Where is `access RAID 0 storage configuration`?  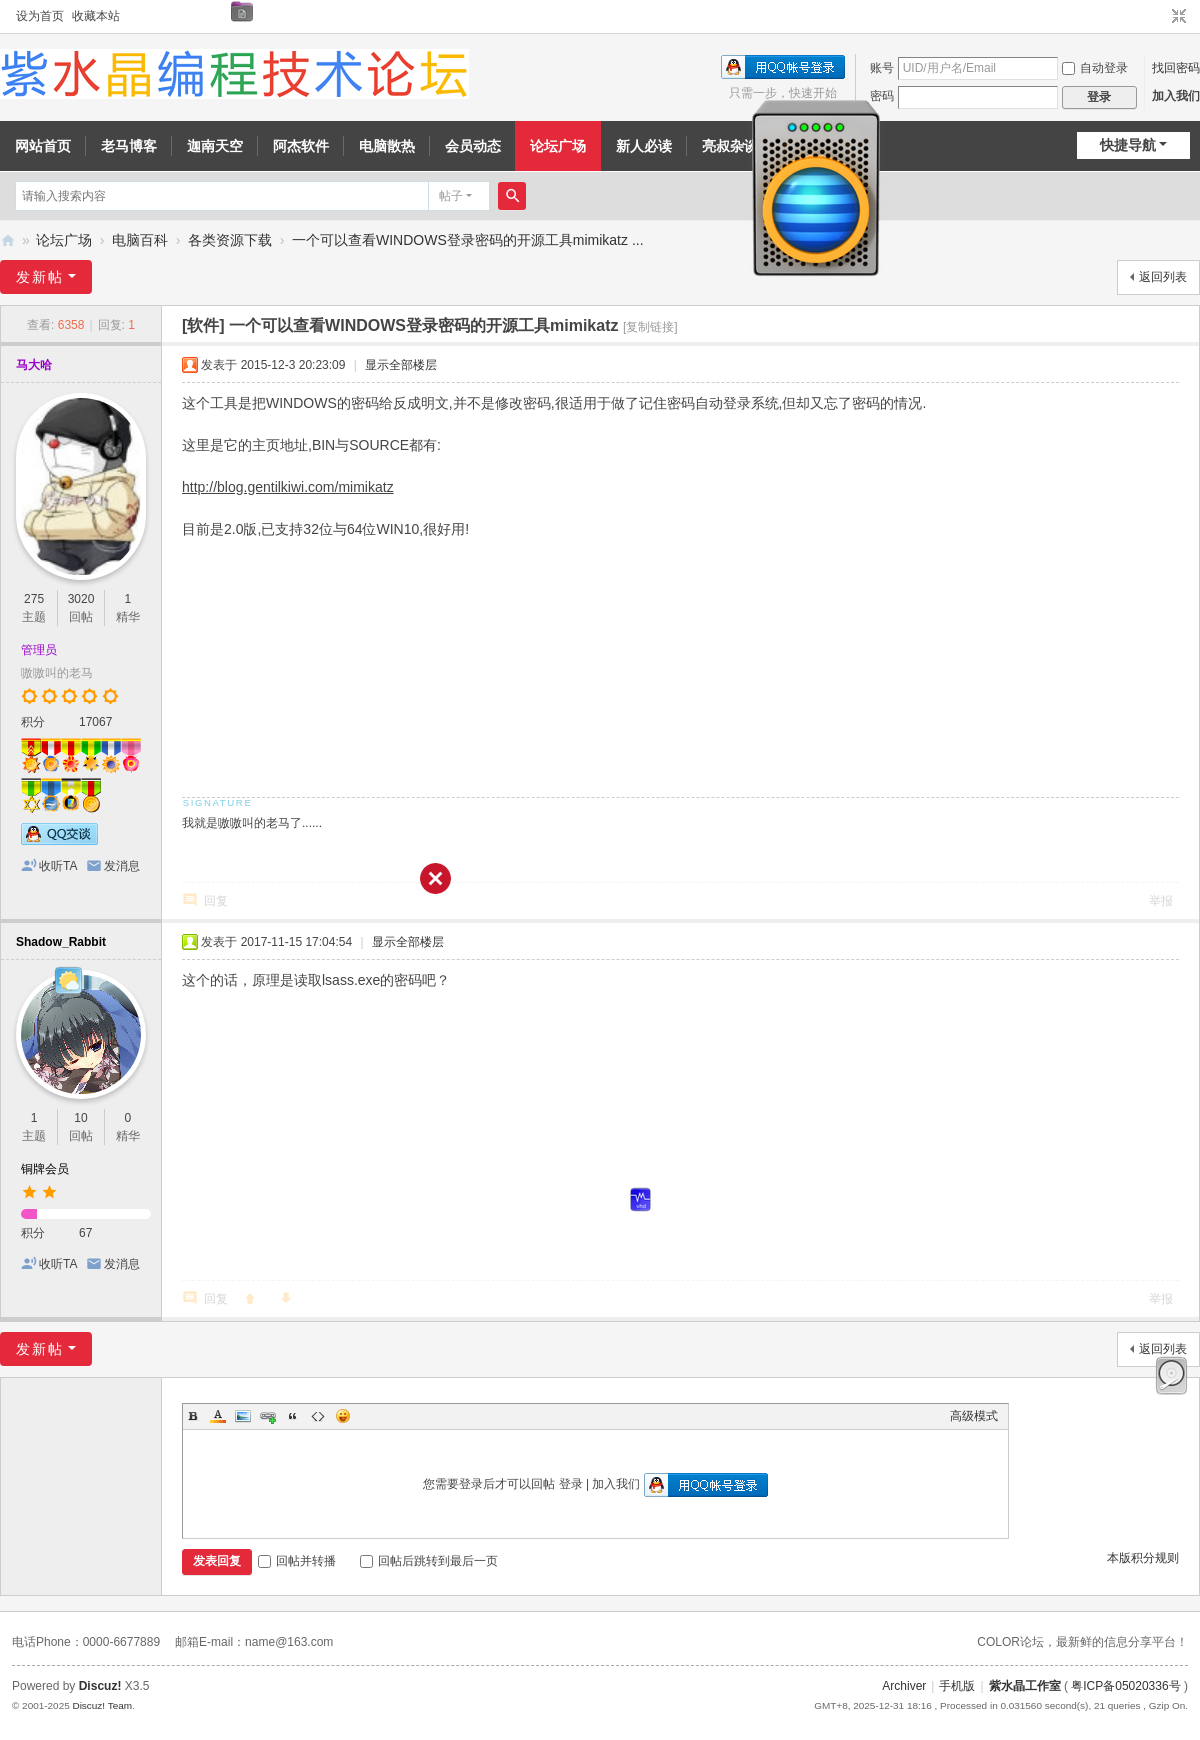
access RAID 0 storage configuration is located at coordinates (816, 188).